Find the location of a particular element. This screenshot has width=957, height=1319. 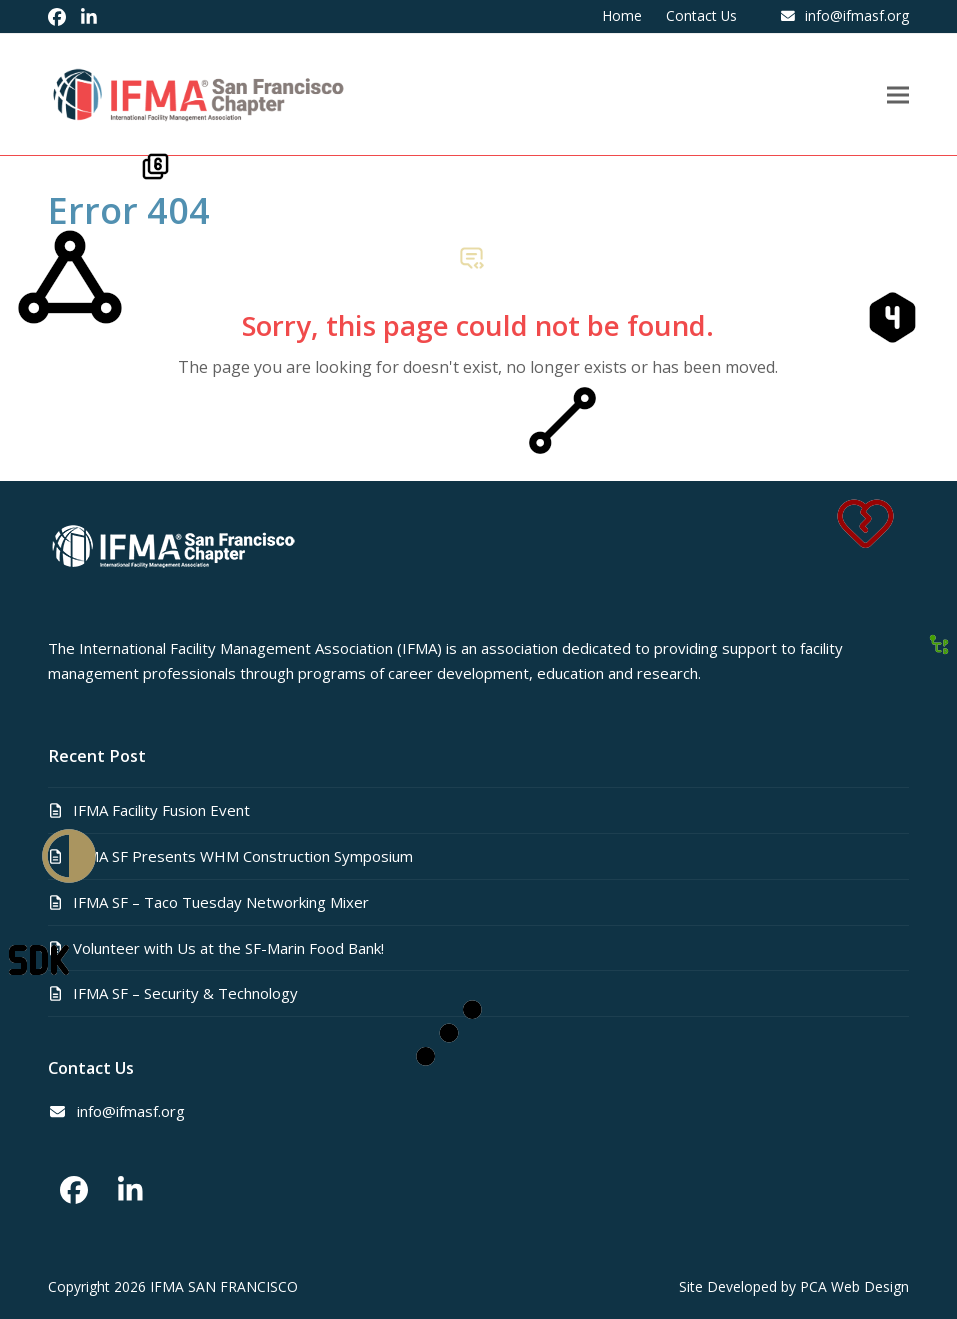

select automatic transmission mode is located at coordinates (939, 644).